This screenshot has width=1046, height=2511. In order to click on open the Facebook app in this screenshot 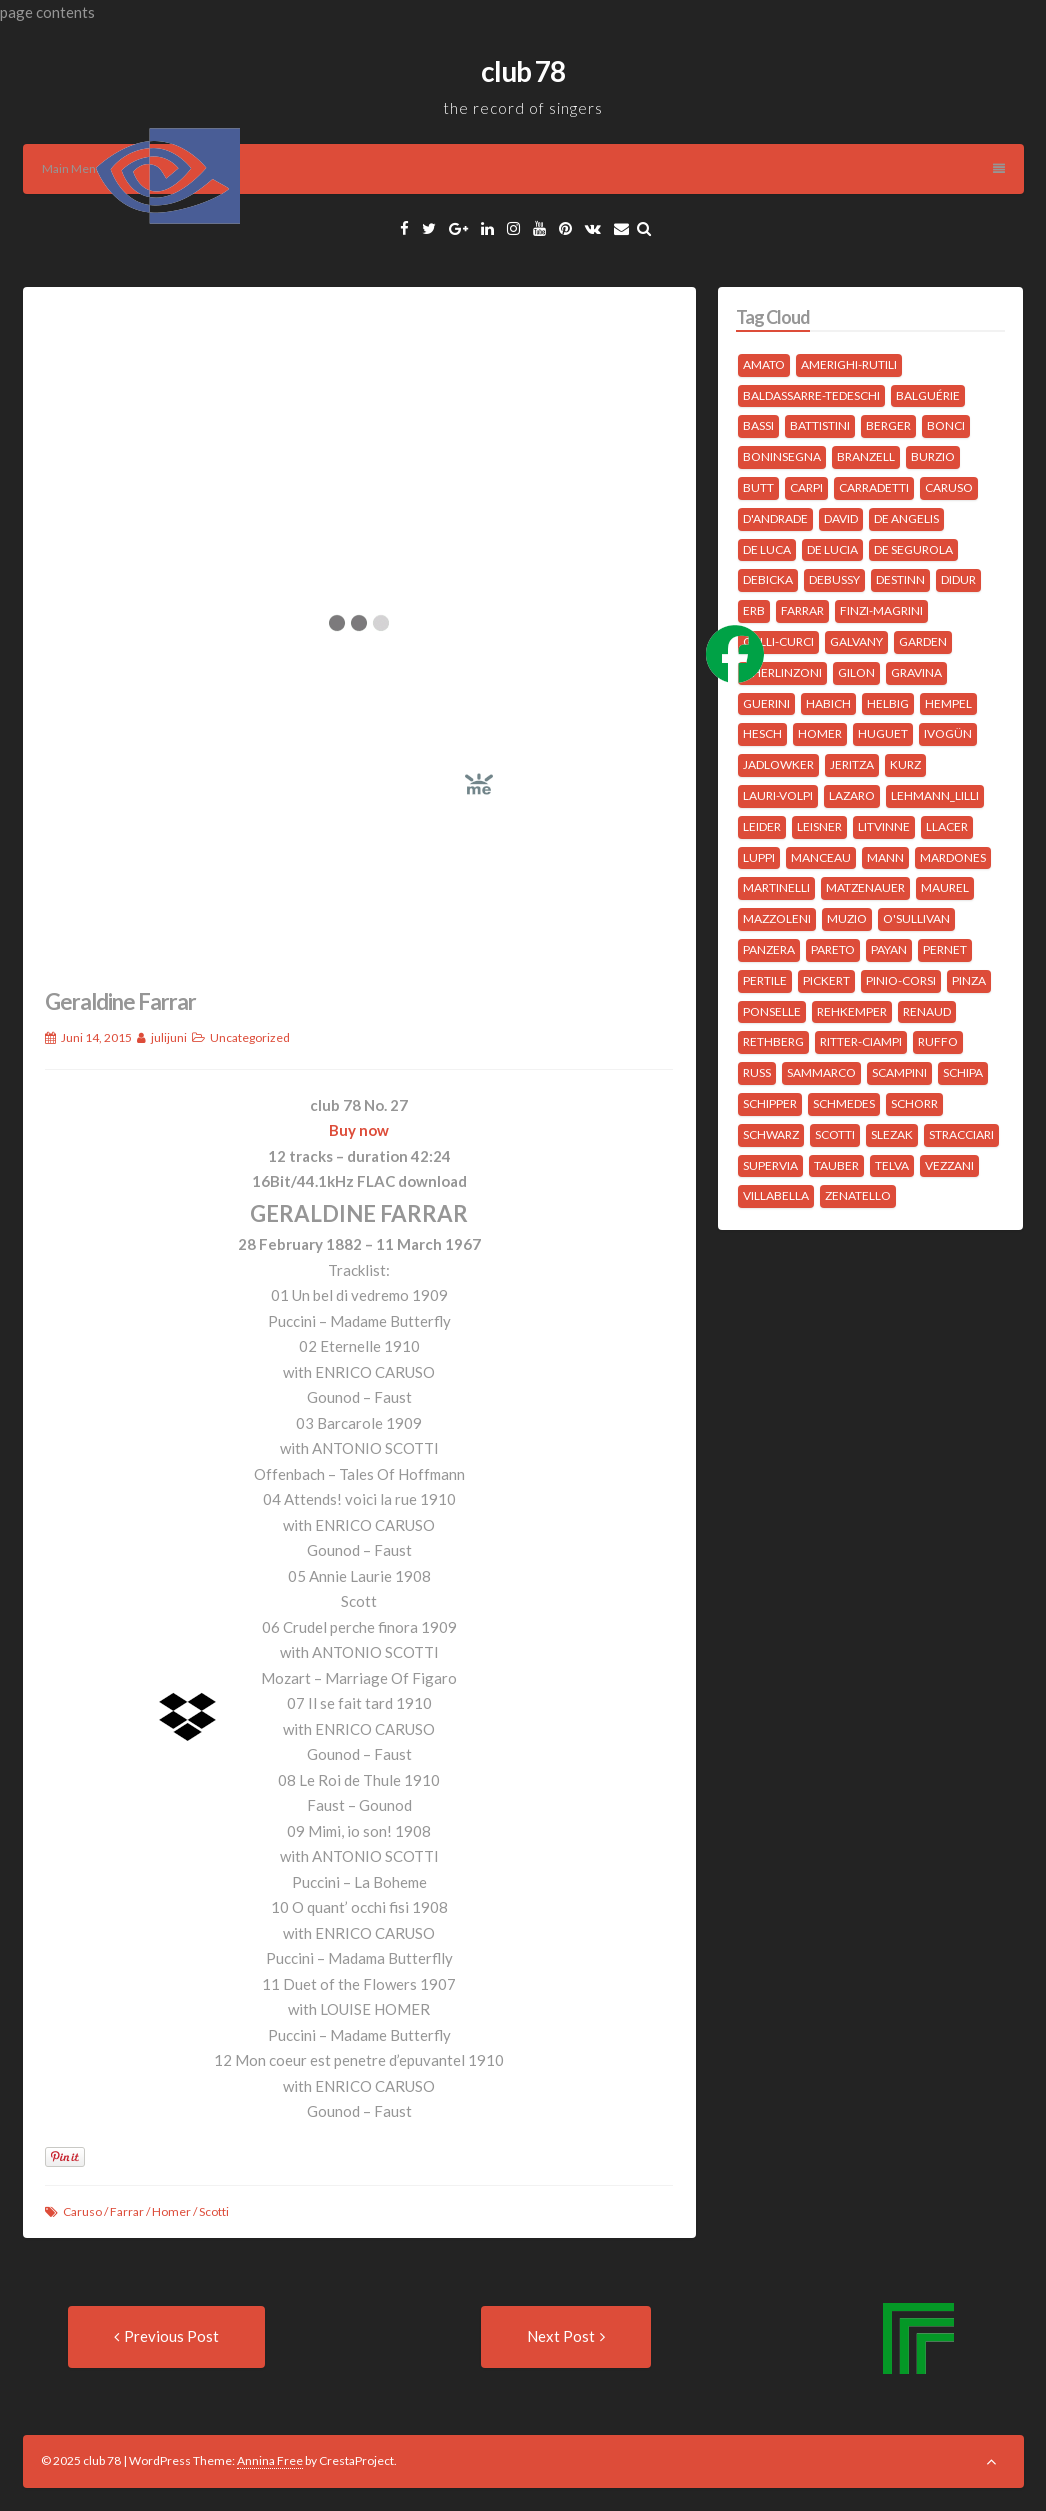, I will do `click(735, 654)`.